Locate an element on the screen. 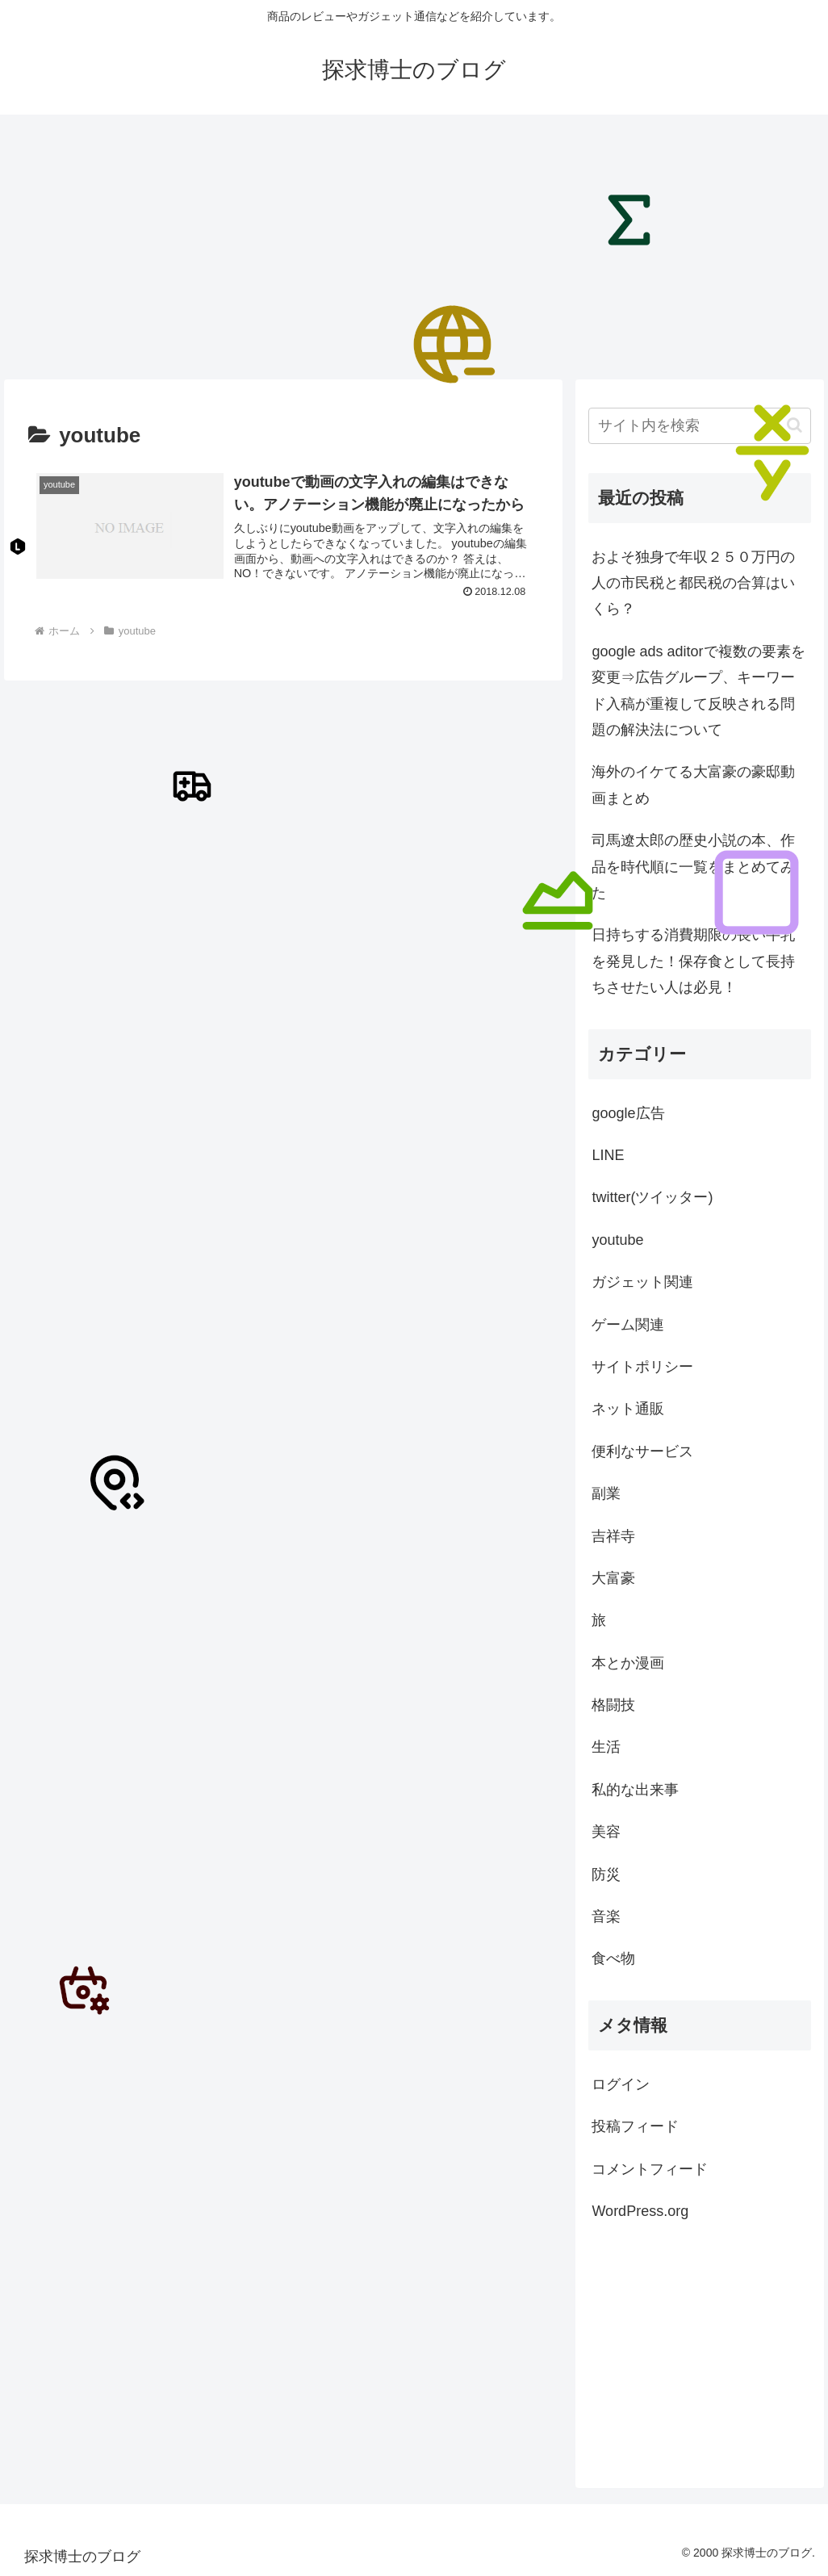  unchecked checkbox or selection state is located at coordinates (756, 892).